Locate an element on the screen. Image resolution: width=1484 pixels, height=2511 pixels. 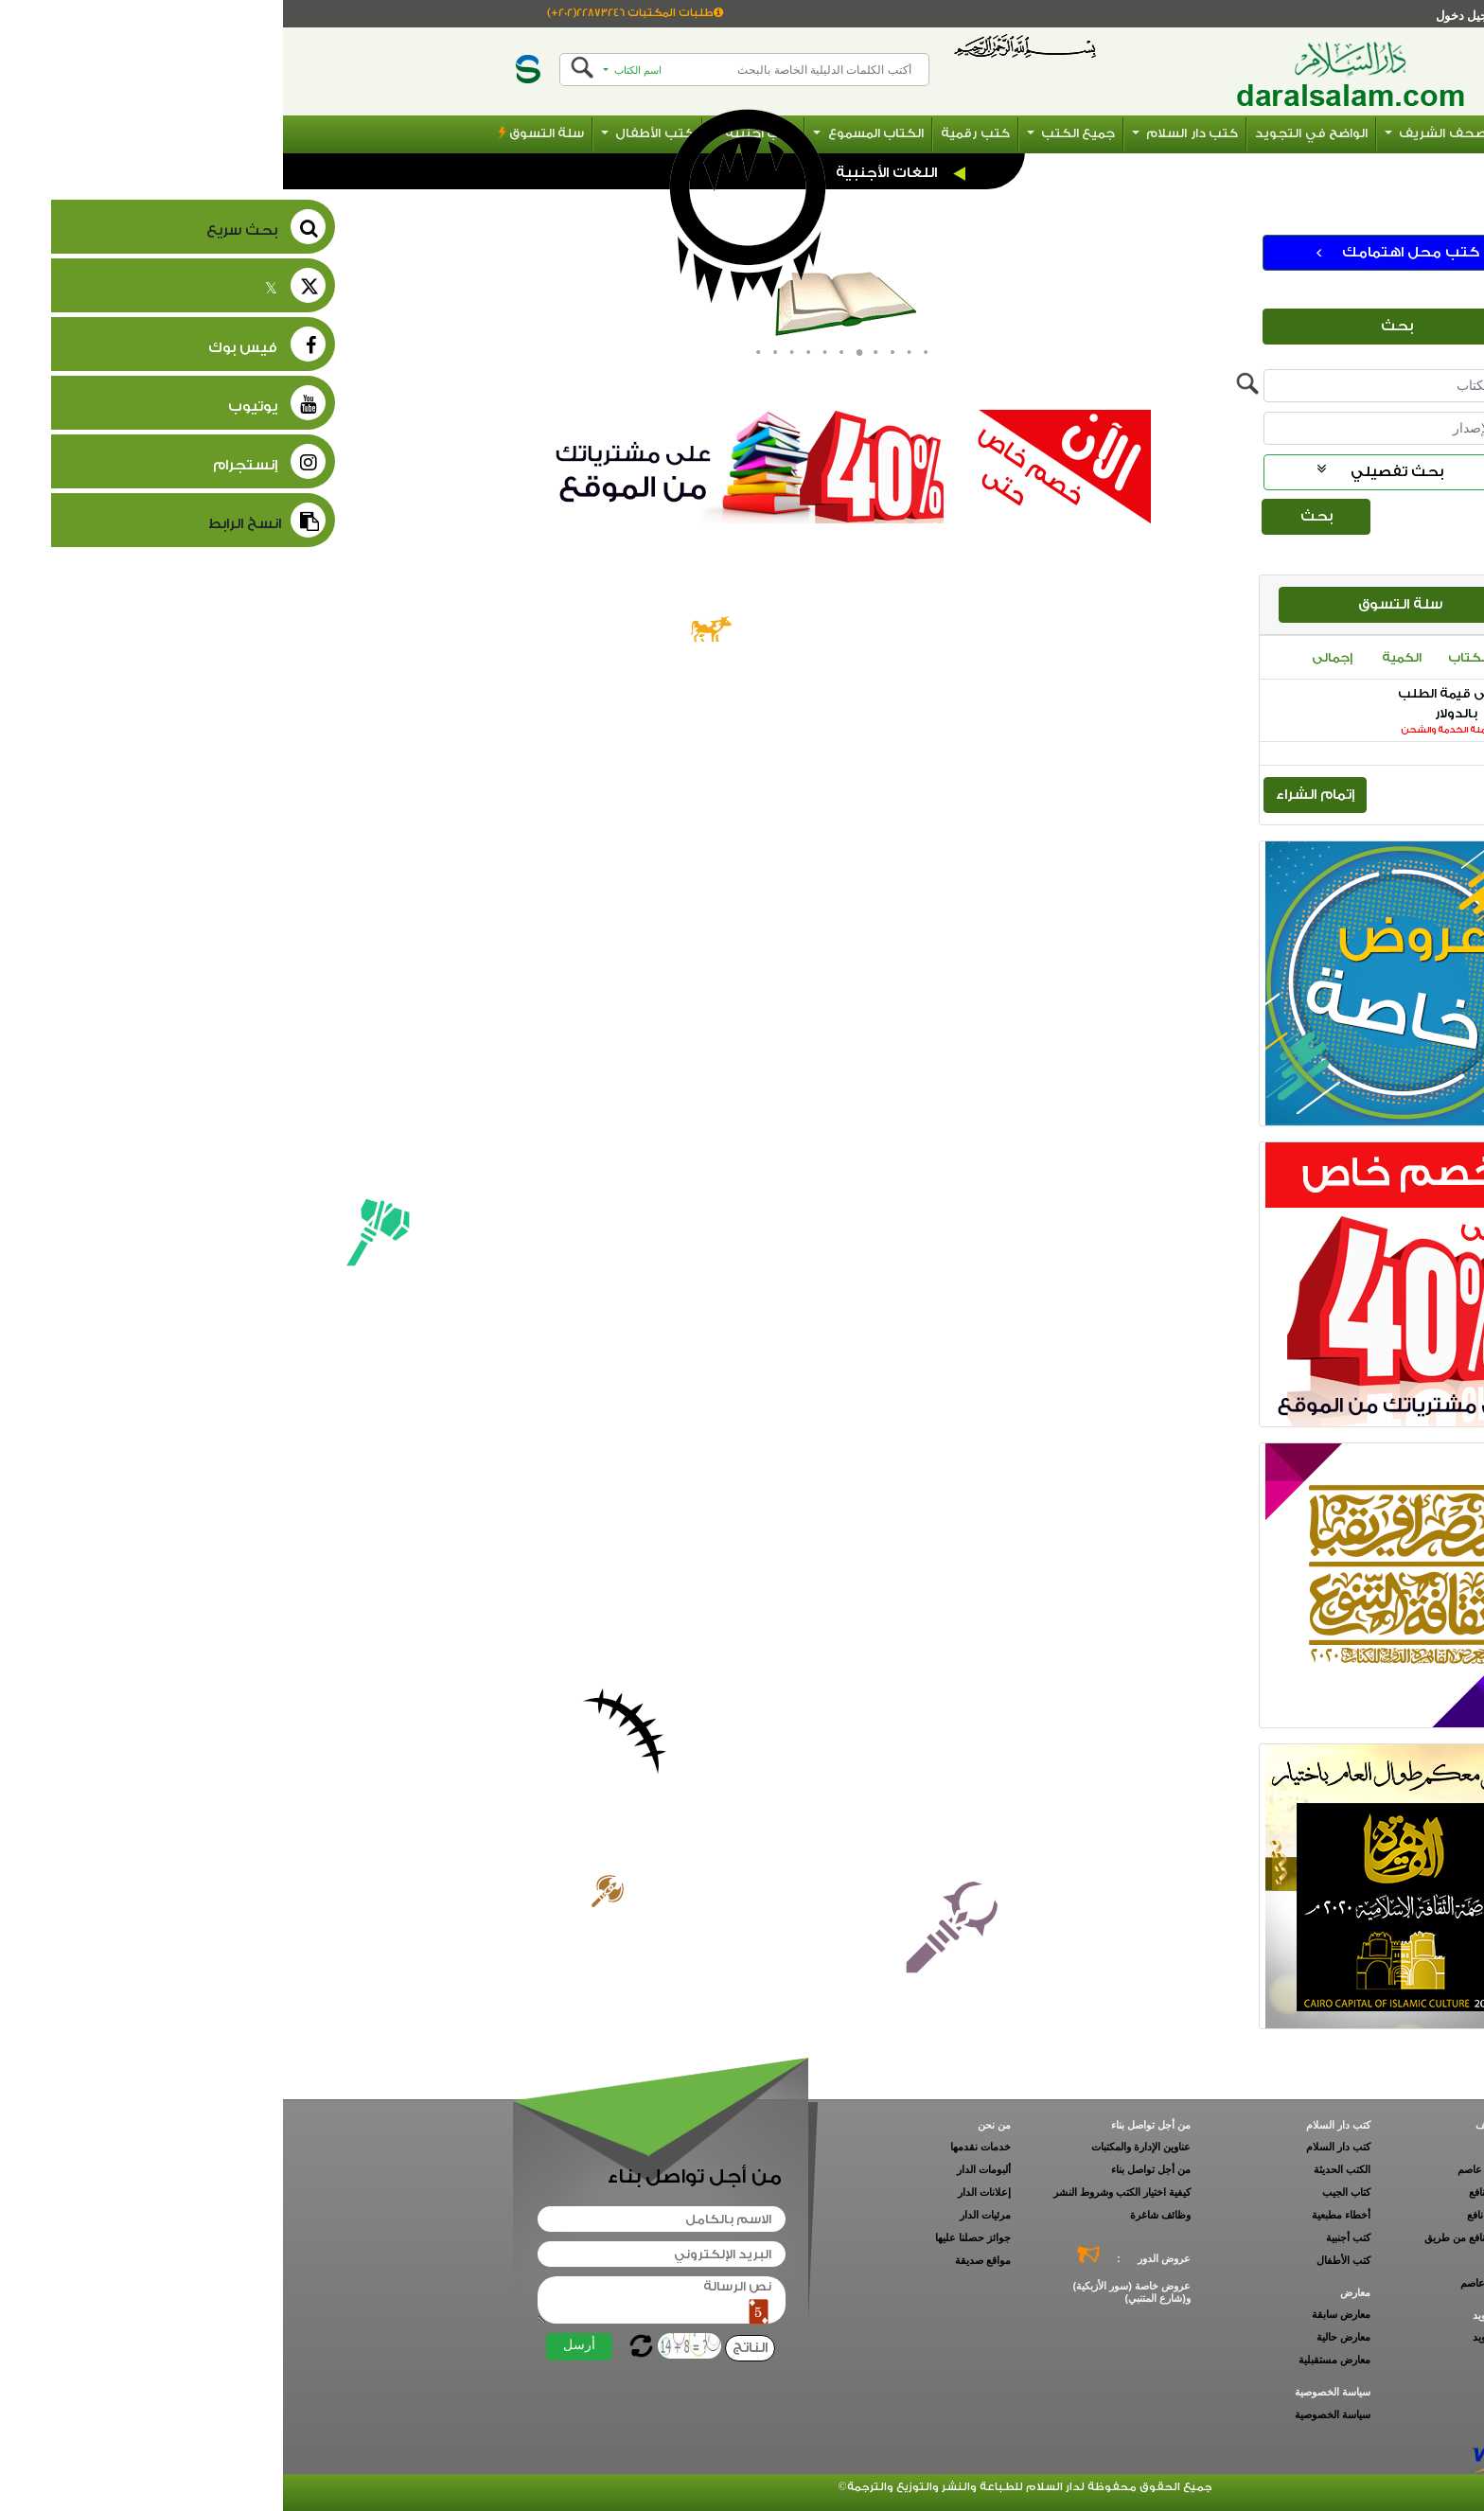
access farm or livestock management features is located at coordinates (711, 628).